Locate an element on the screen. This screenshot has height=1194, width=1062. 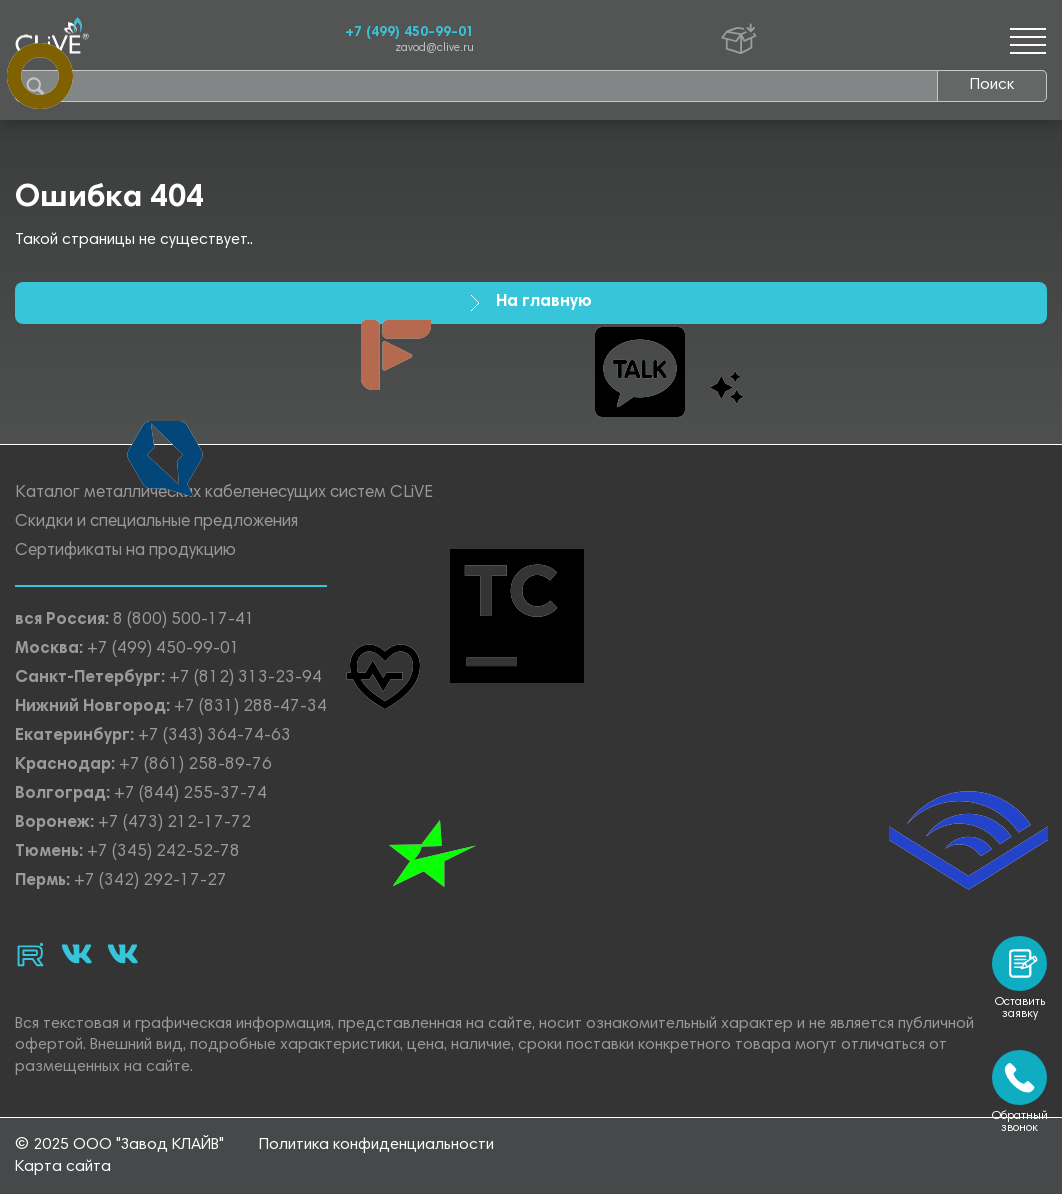
view health or fitness tracking data is located at coordinates (385, 676).